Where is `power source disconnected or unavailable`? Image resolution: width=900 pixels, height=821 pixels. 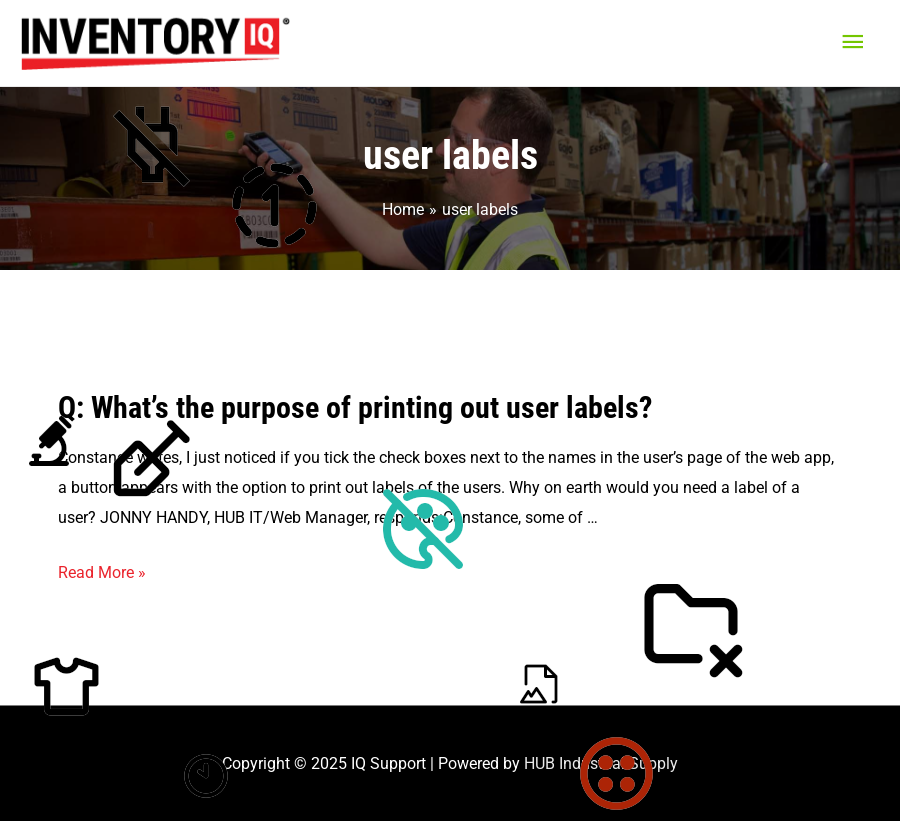
power source disconnected or unavailable is located at coordinates (152, 144).